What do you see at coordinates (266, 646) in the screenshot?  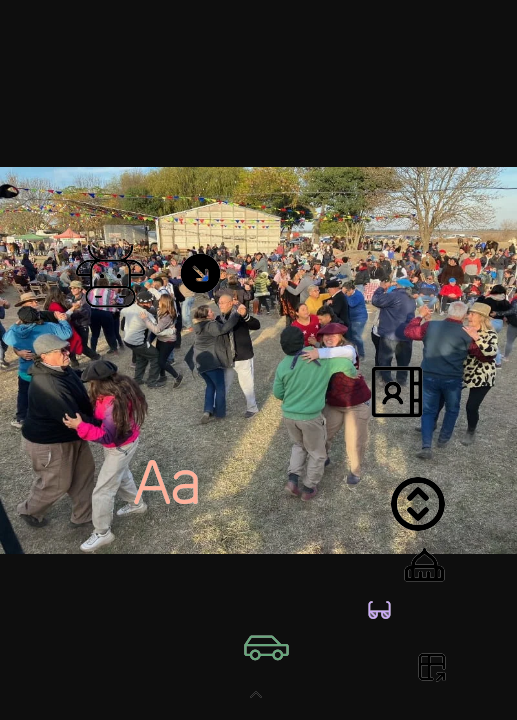 I see `access vehicle or car-related settings` at bounding box center [266, 646].